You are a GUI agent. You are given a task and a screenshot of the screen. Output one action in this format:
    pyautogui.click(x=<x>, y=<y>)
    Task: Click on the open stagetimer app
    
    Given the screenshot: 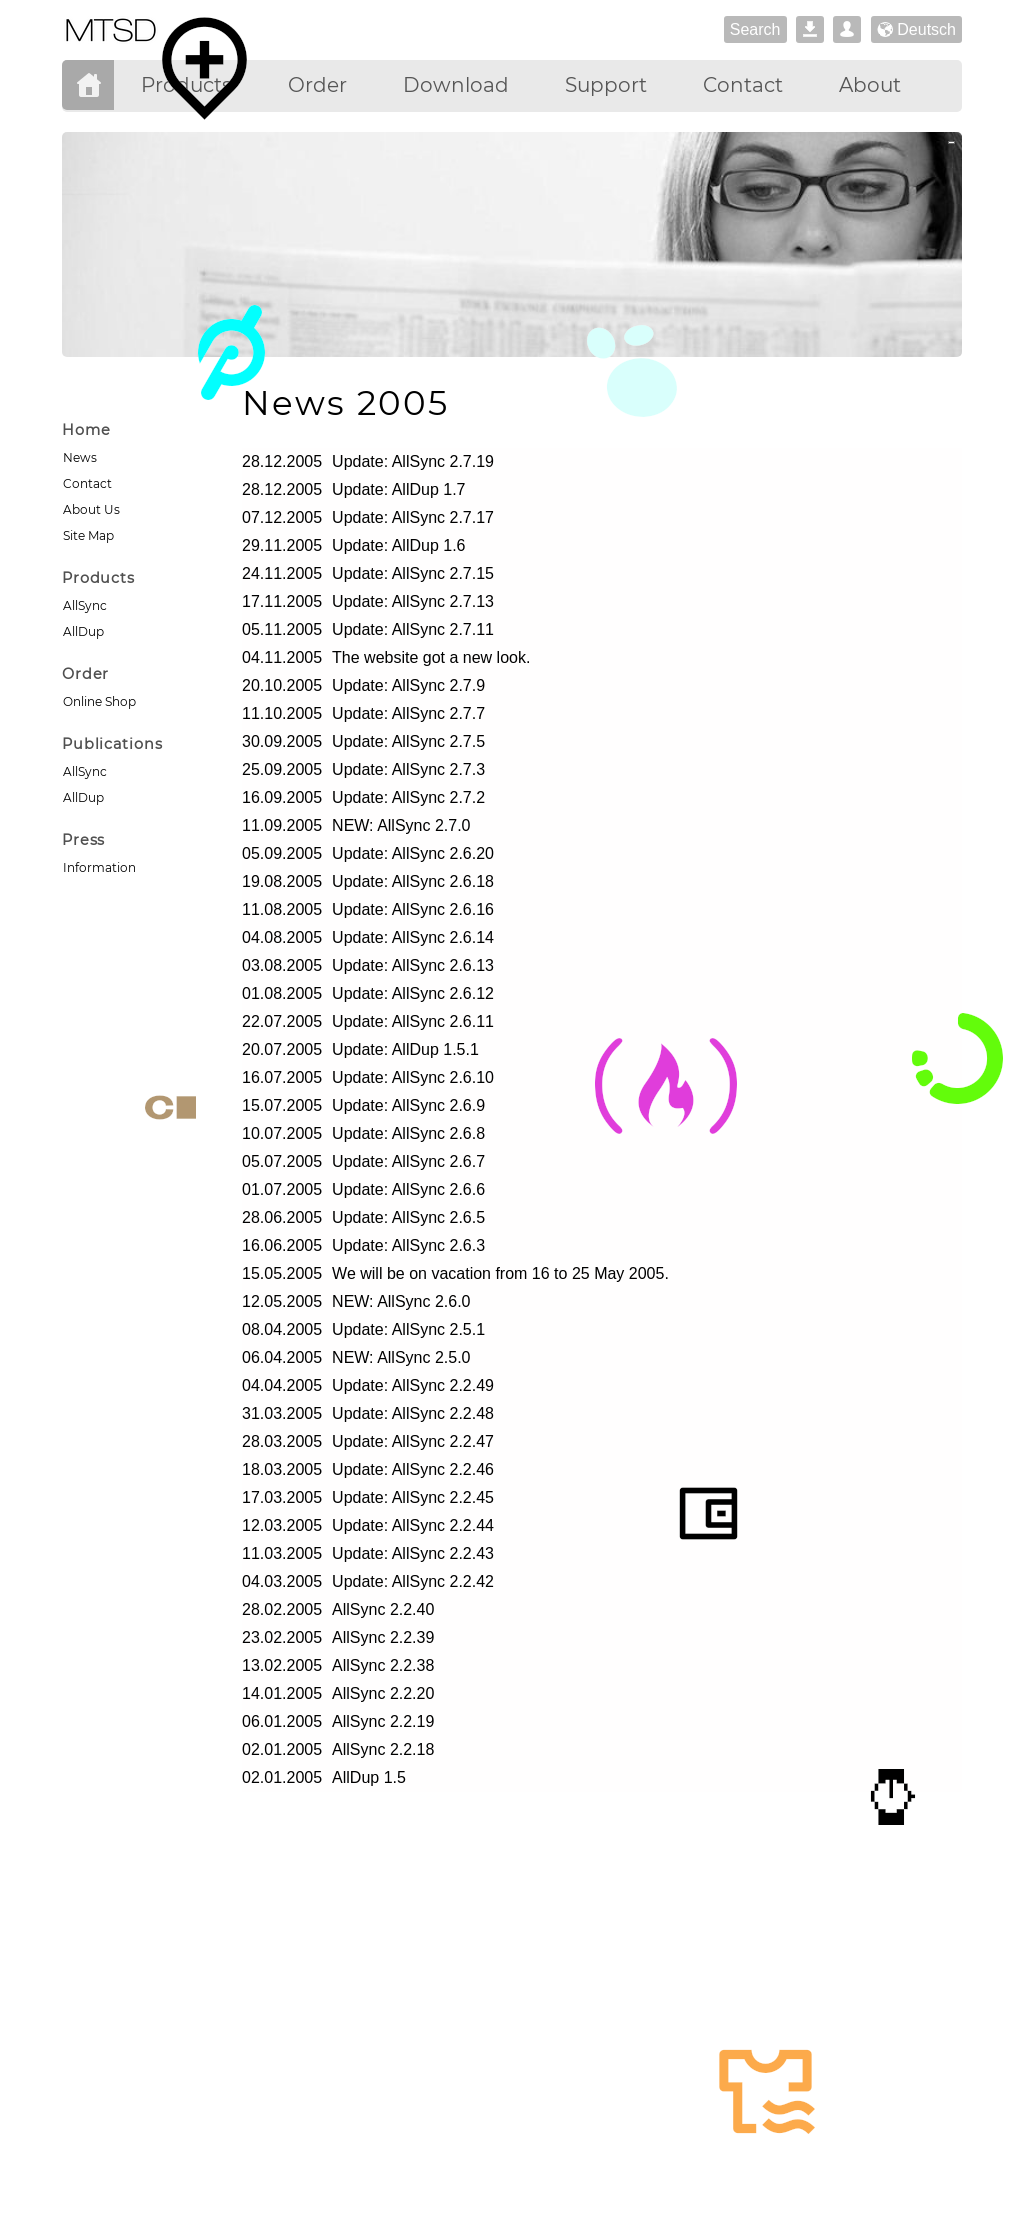 What is the action you would take?
    pyautogui.click(x=957, y=1058)
    